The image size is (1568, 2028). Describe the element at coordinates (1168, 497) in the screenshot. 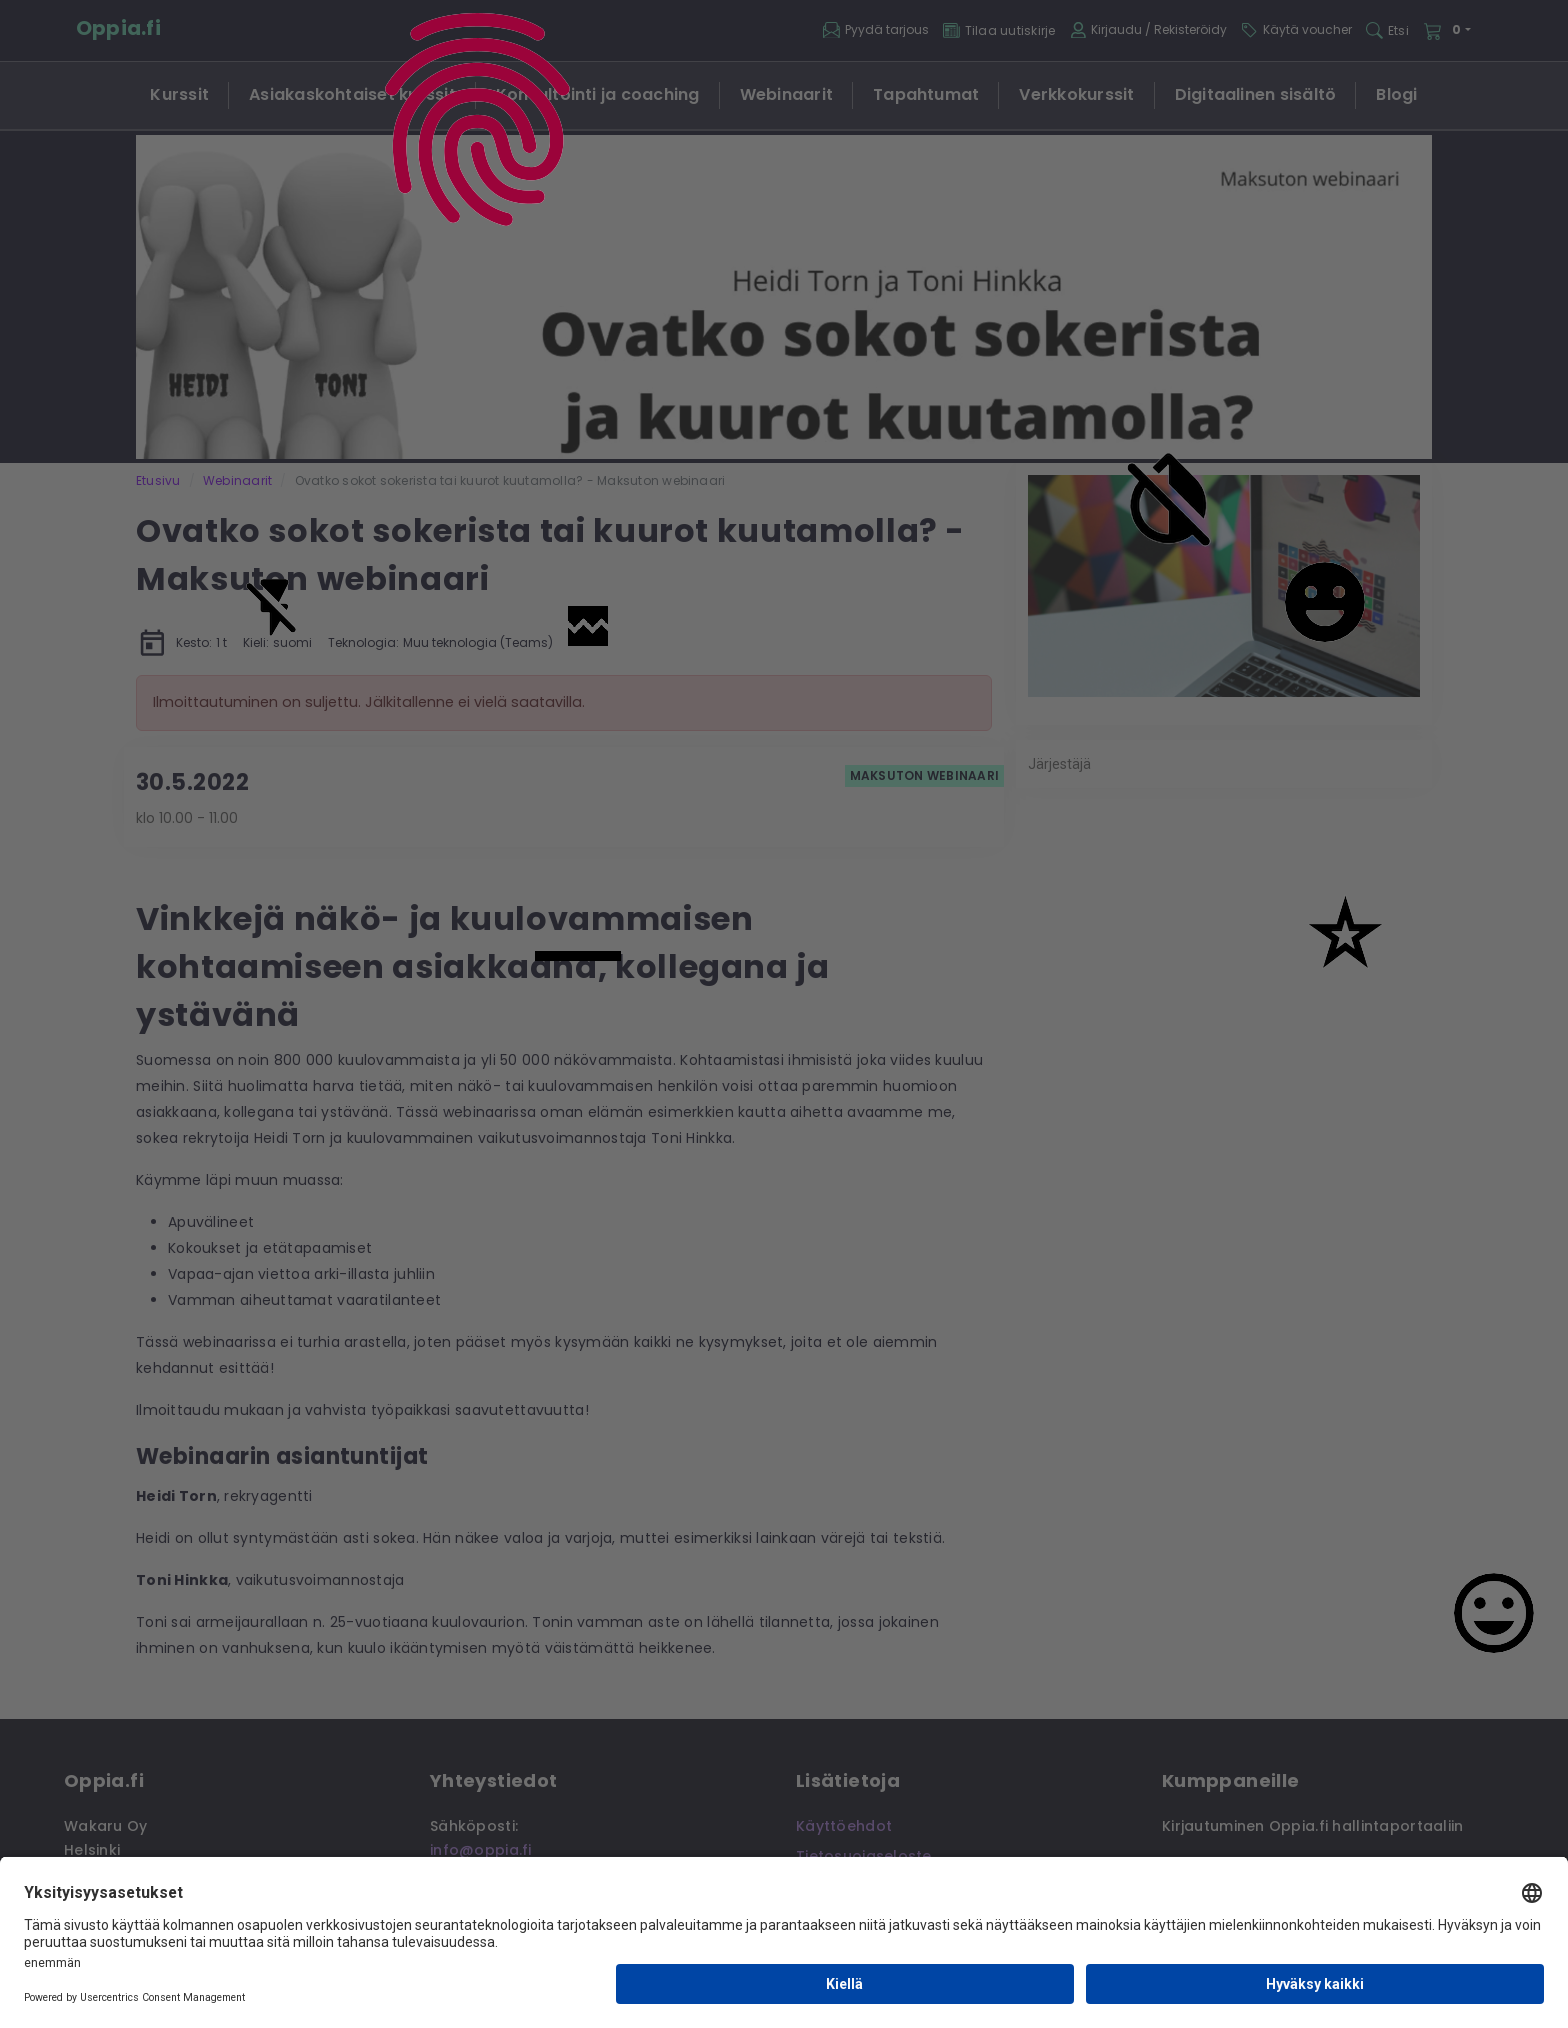

I see `disable color inversion mode` at that location.